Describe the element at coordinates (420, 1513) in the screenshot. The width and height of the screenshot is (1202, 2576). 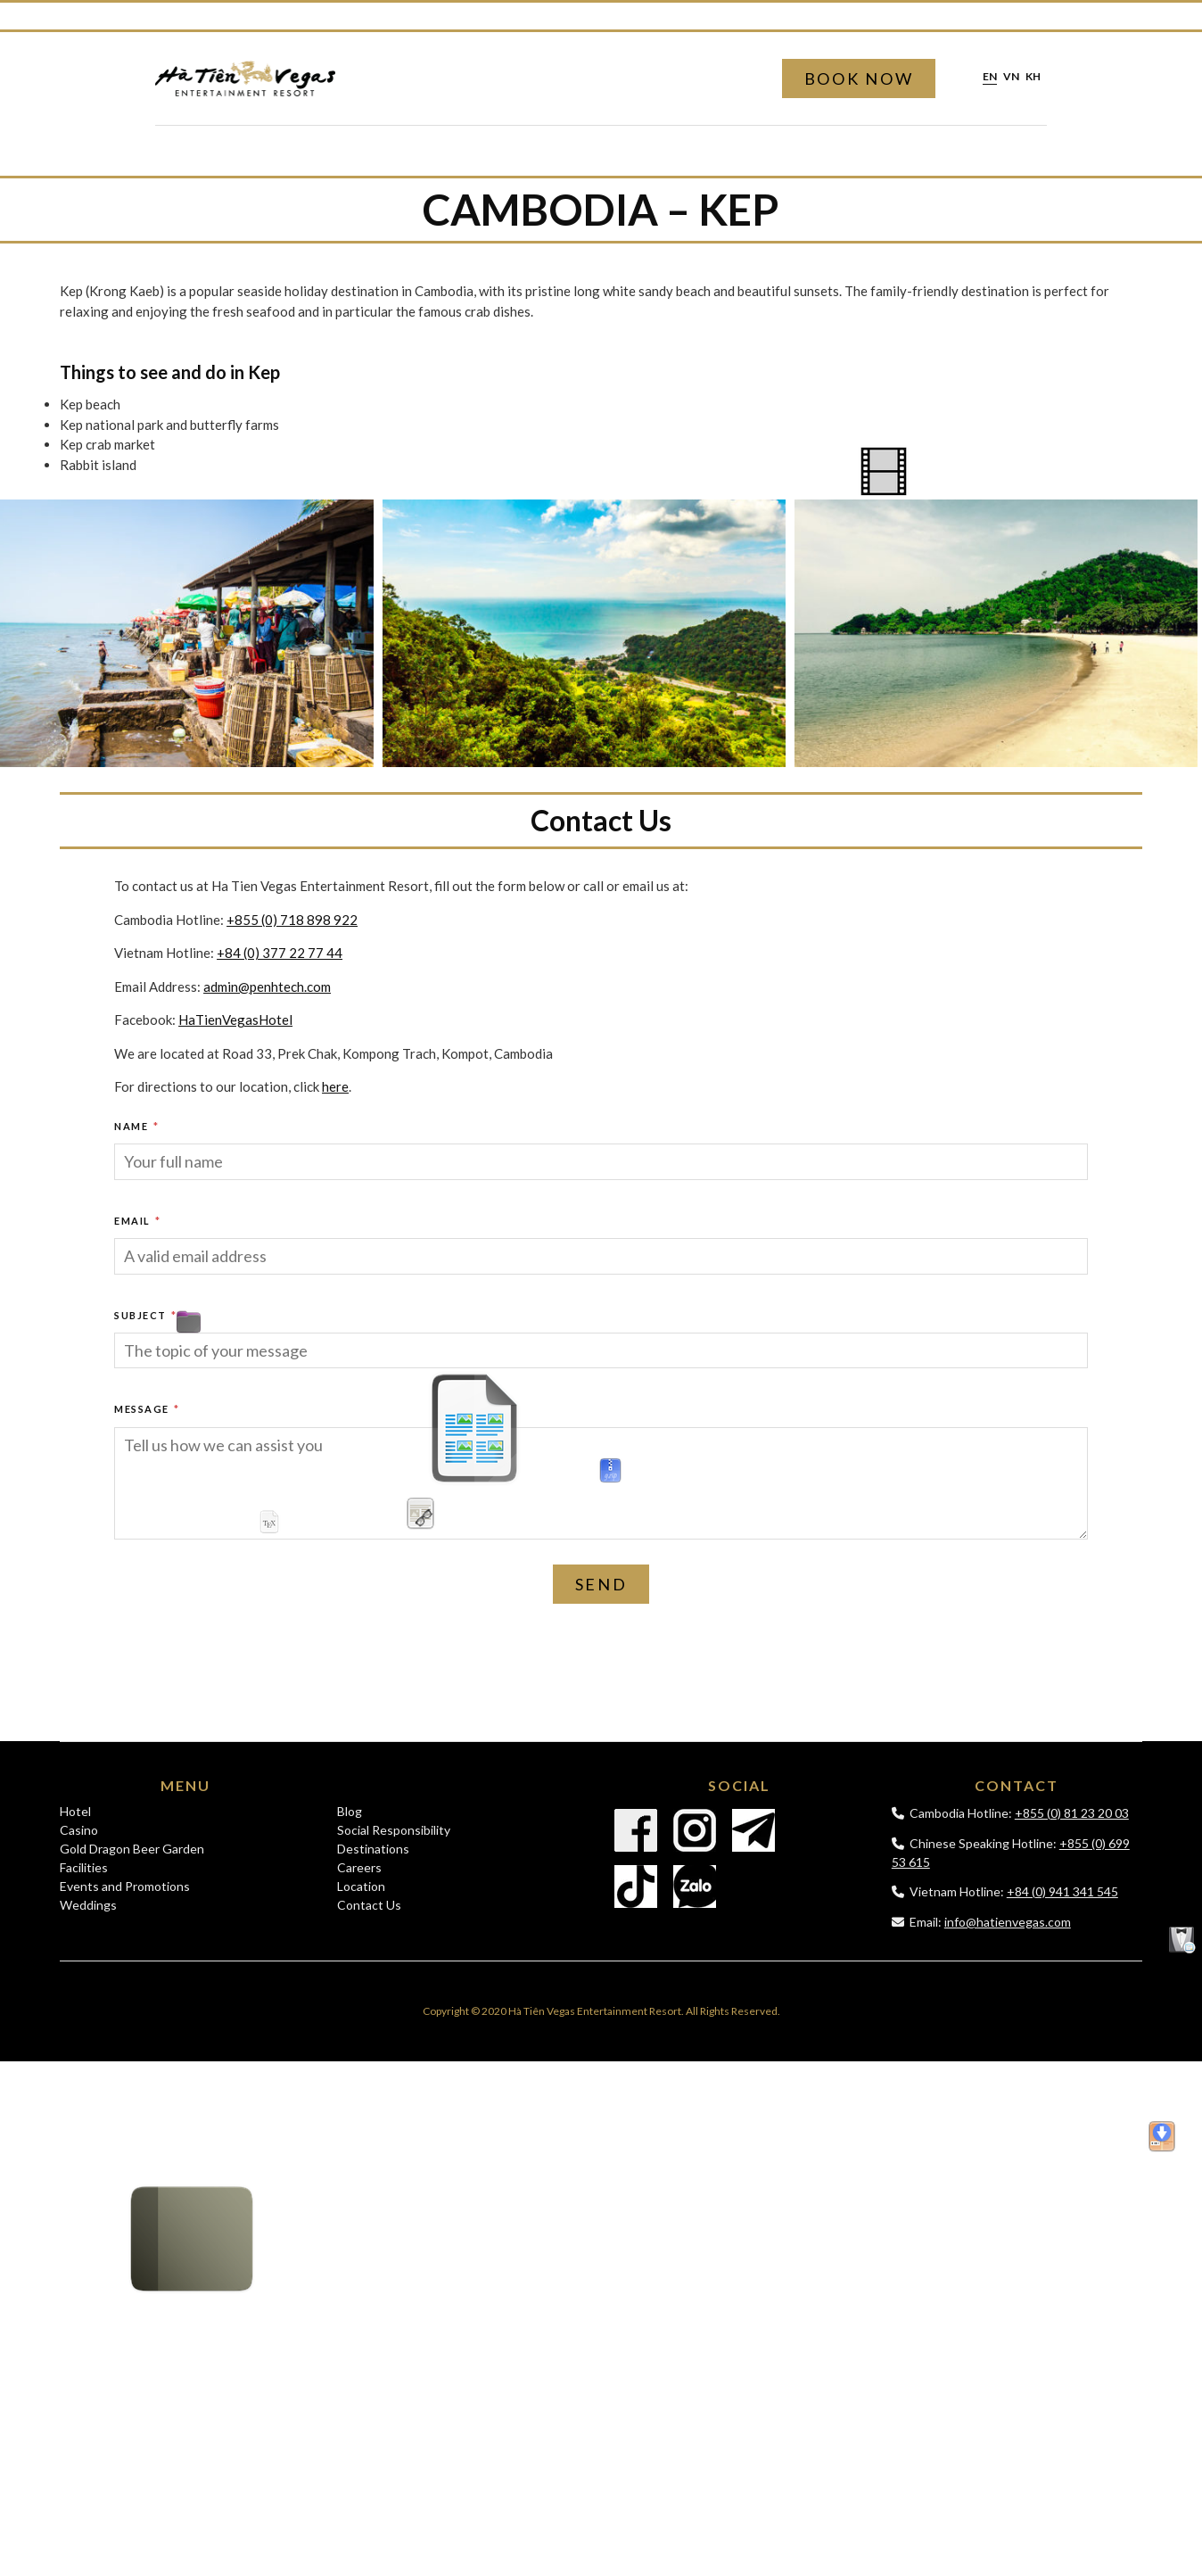
I see `open the documents app` at that location.